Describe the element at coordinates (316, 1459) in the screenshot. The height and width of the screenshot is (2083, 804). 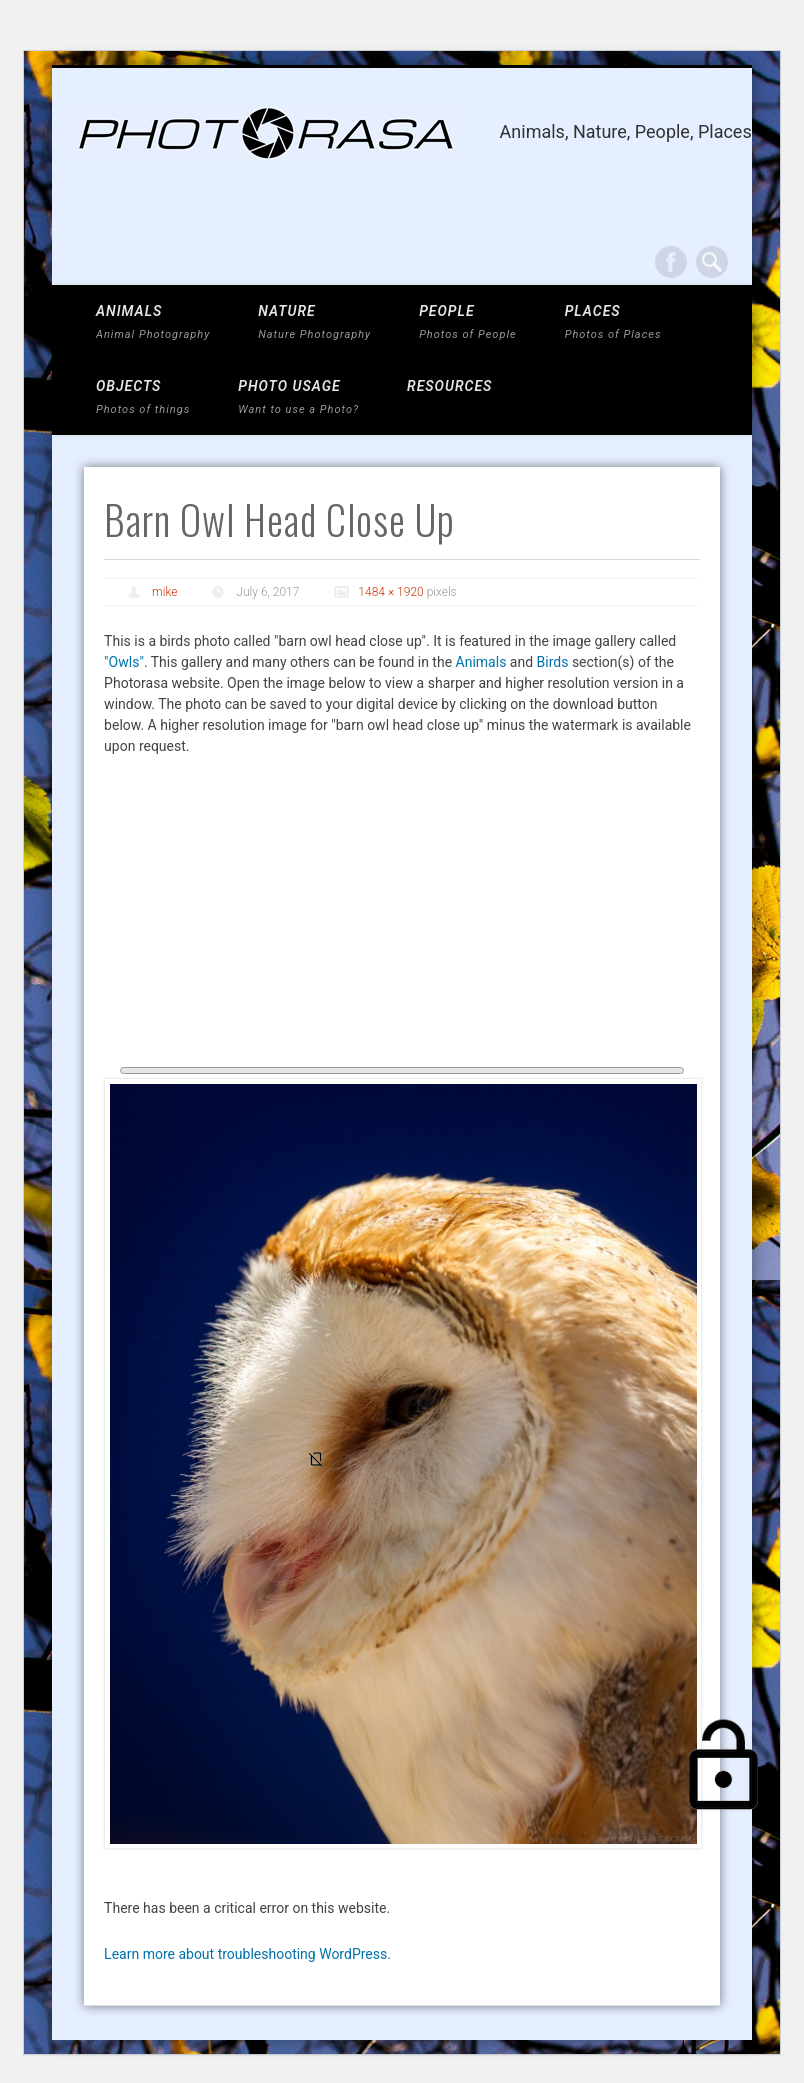
I see `no sim card detected` at that location.